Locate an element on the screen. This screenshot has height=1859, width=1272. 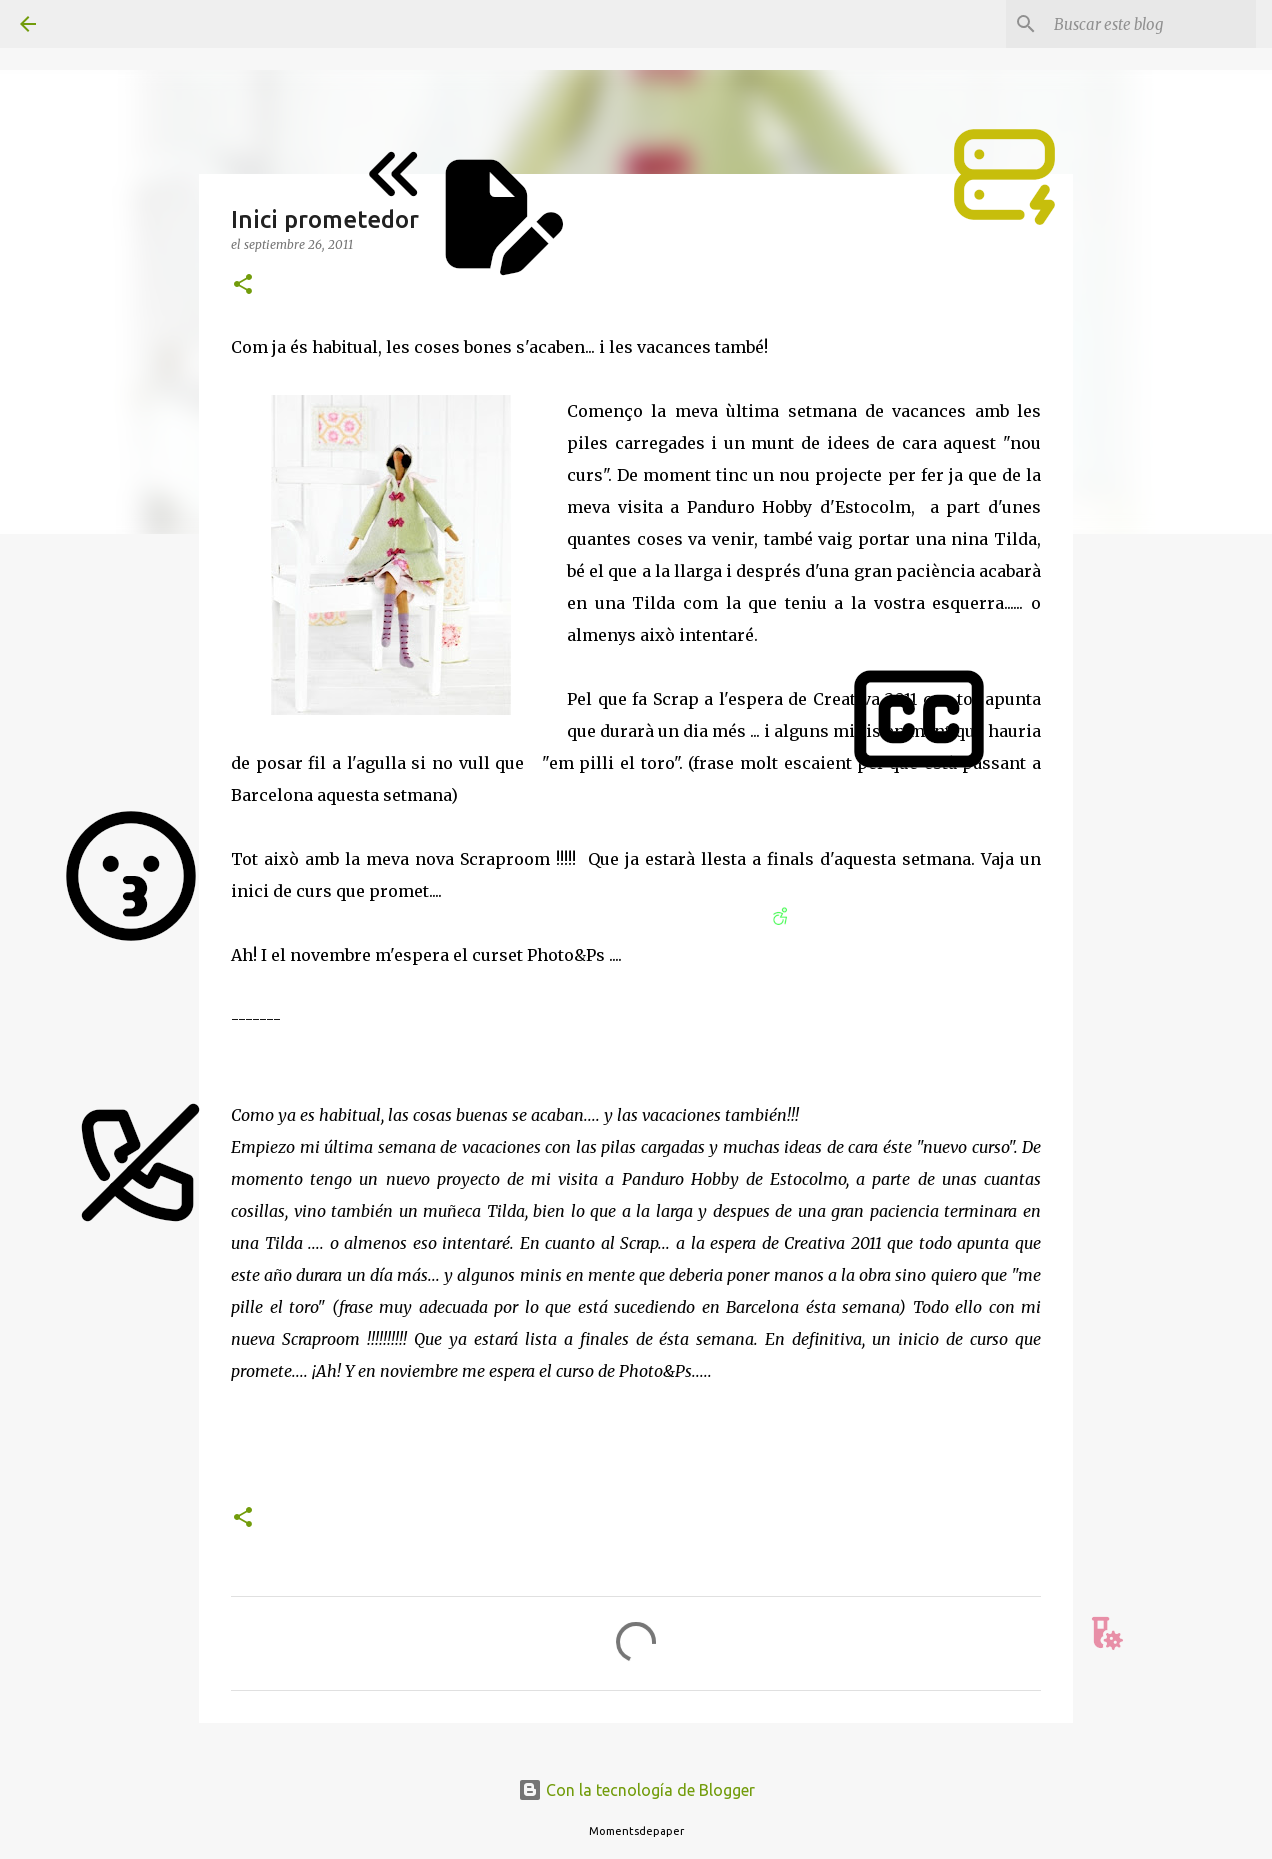
server power status or electrical connection is located at coordinates (1004, 174).